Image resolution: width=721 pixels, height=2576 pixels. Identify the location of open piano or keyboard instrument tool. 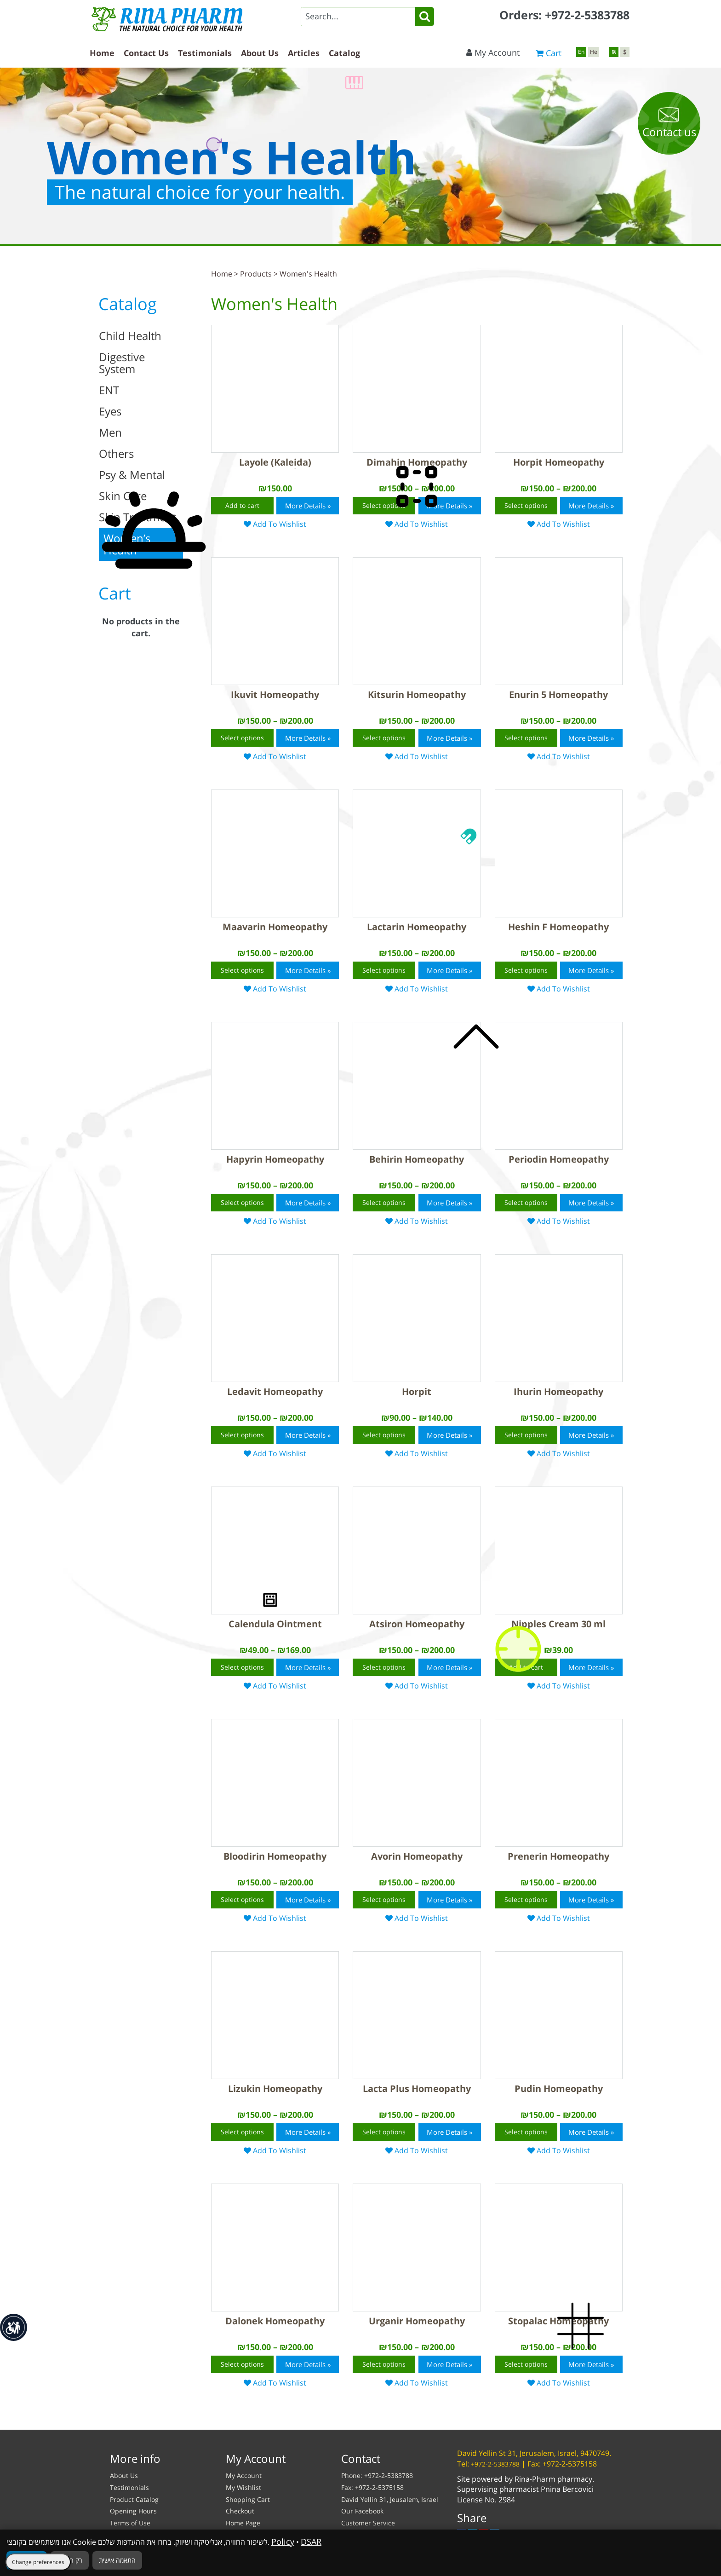
(354, 82).